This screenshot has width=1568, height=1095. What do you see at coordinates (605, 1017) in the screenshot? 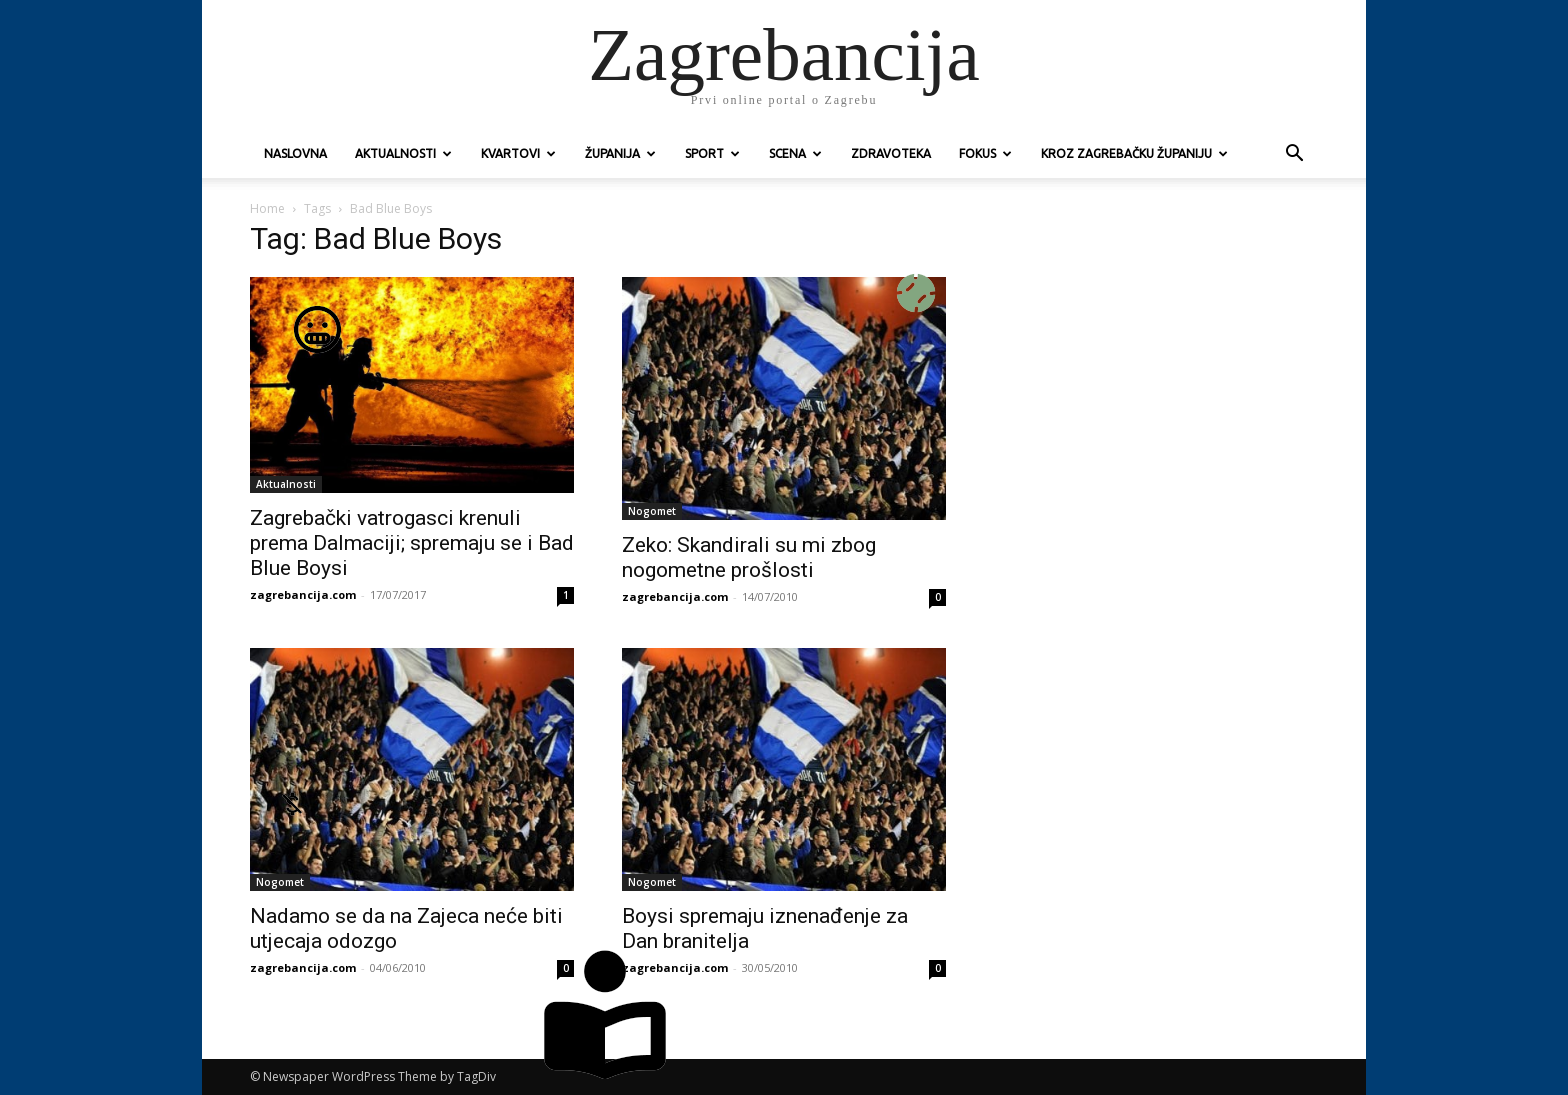
I see `open reading mode or e-reader view` at bounding box center [605, 1017].